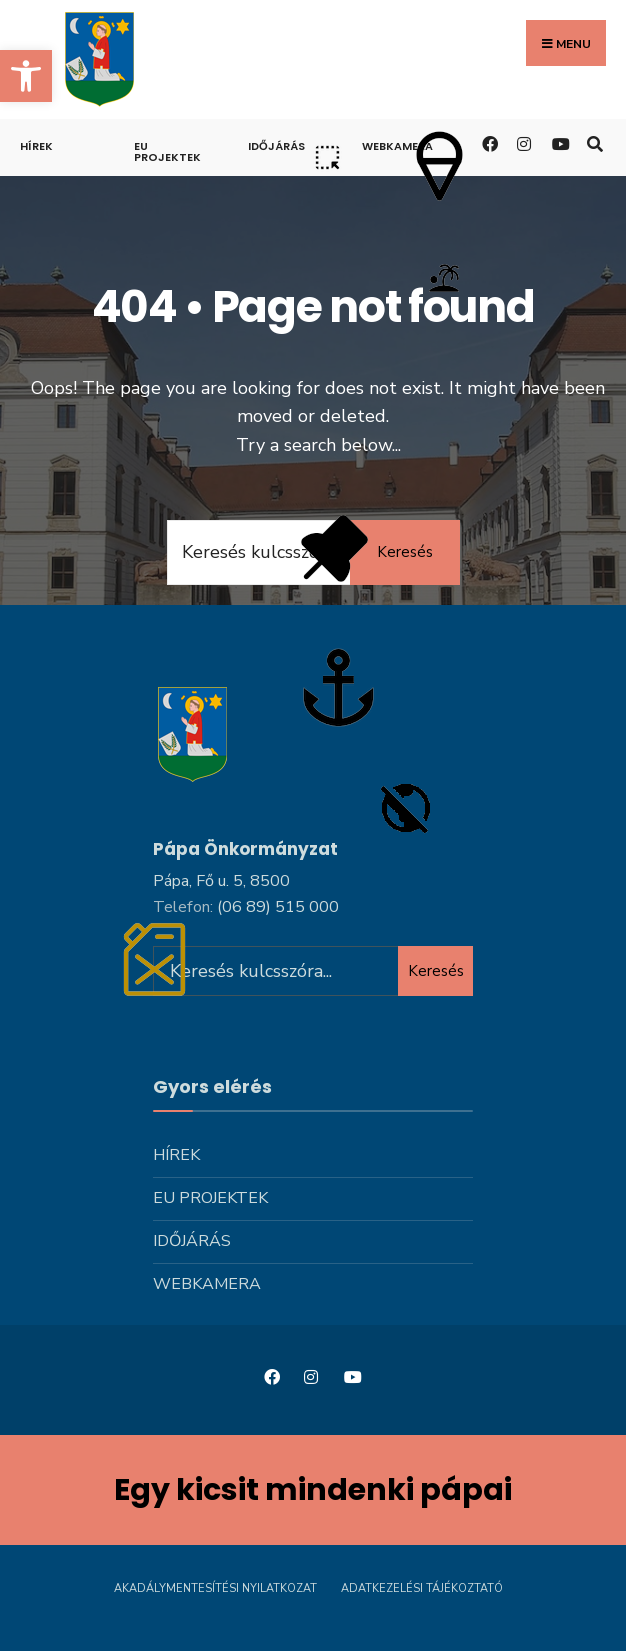 The image size is (626, 1651). I want to click on browse dessert or ice cream options, so click(439, 164).